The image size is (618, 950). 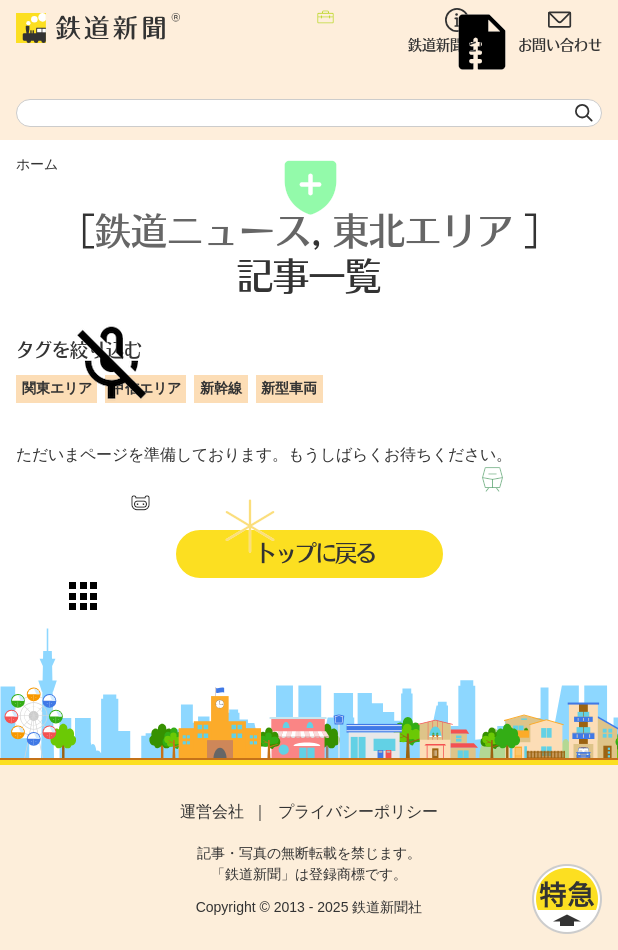 What do you see at coordinates (140, 502) in the screenshot?
I see `finn the human character icon from adventure time` at bounding box center [140, 502].